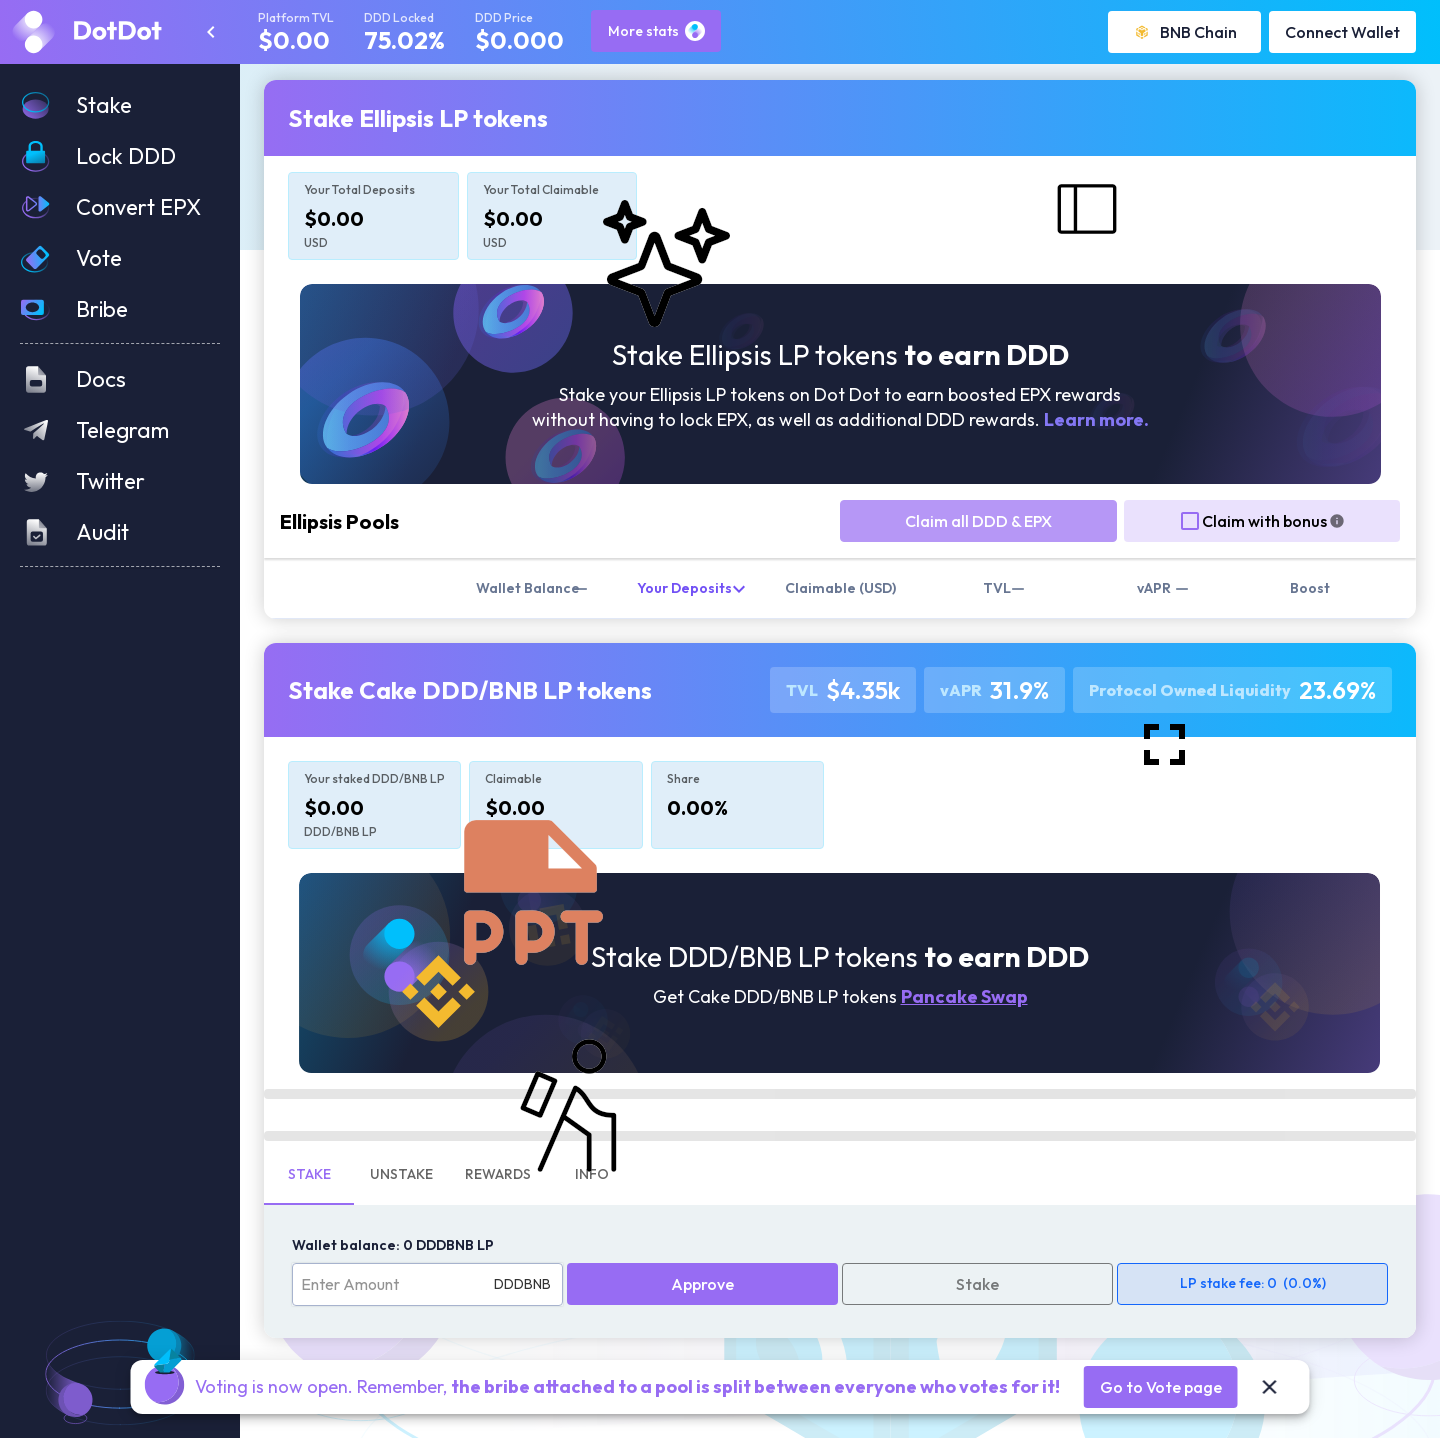  What do you see at coordinates (1087, 209) in the screenshot?
I see `toggle sidebar panel visibility` at bounding box center [1087, 209].